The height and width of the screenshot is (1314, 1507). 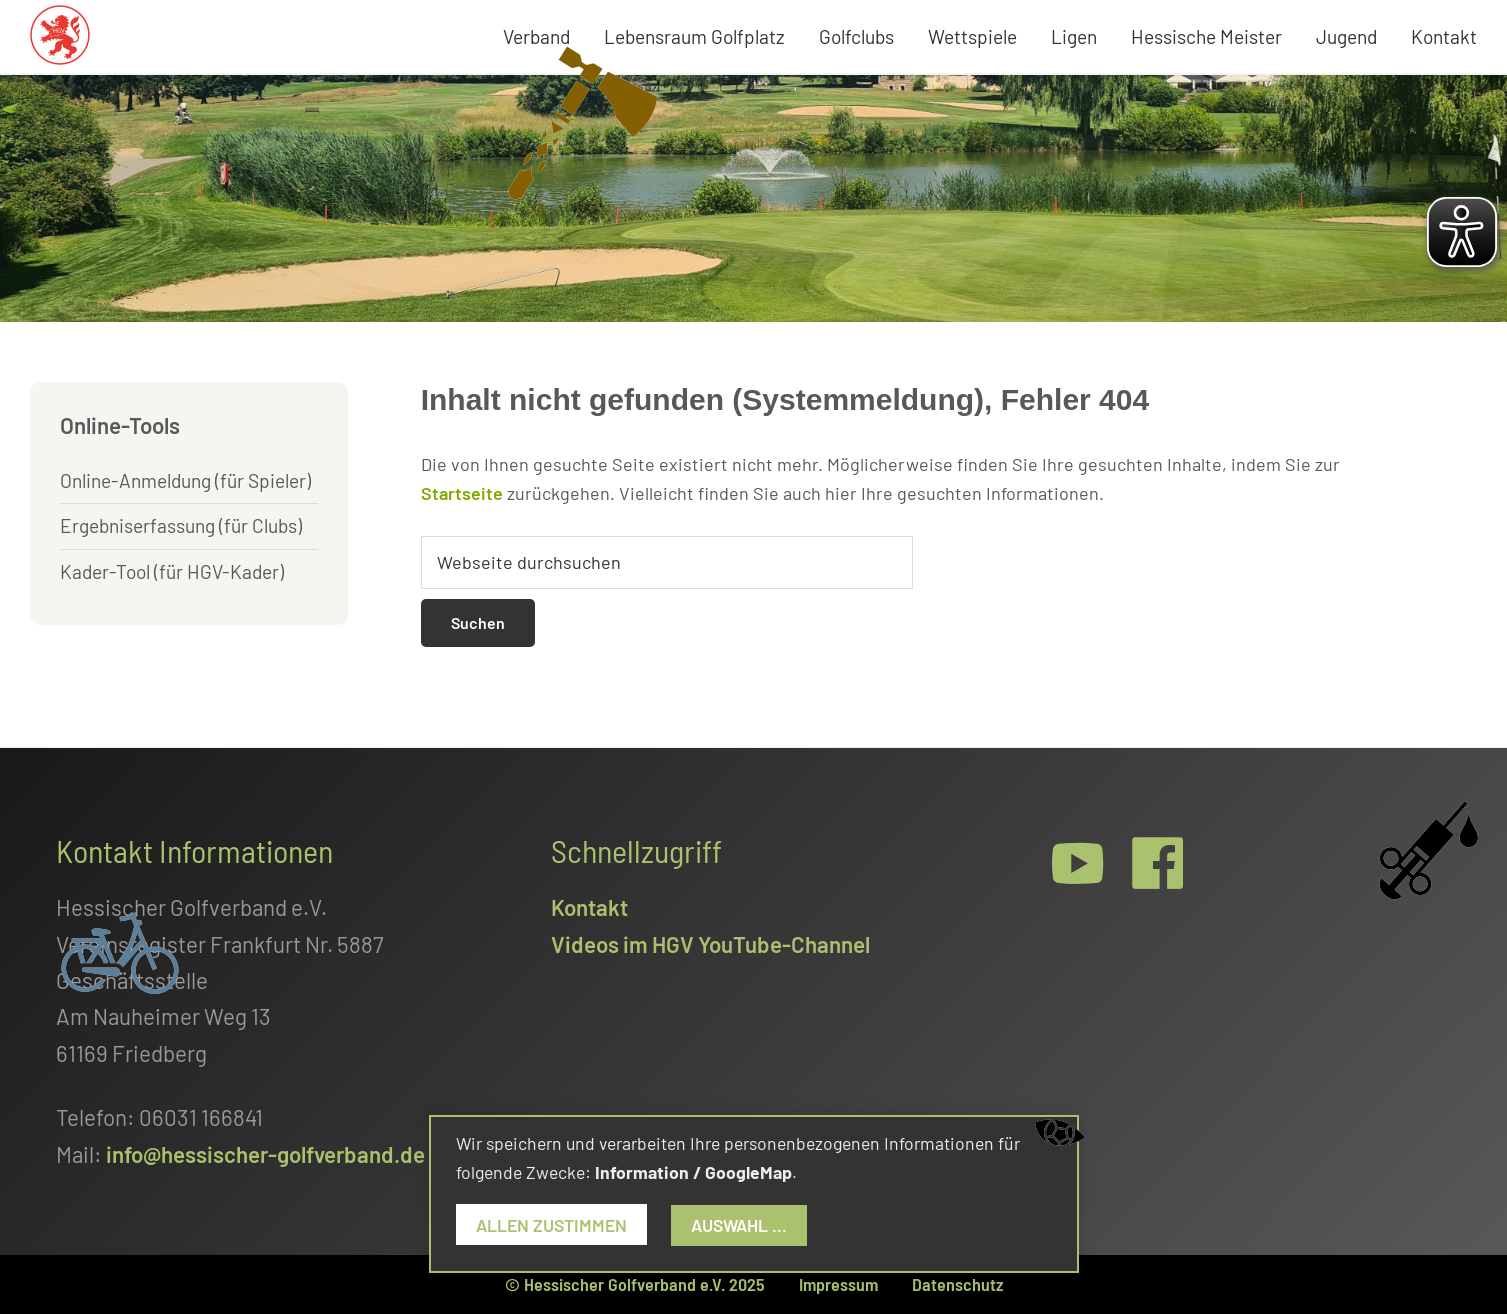 I want to click on indicates a medical test or blood sample, so click(x=1429, y=850).